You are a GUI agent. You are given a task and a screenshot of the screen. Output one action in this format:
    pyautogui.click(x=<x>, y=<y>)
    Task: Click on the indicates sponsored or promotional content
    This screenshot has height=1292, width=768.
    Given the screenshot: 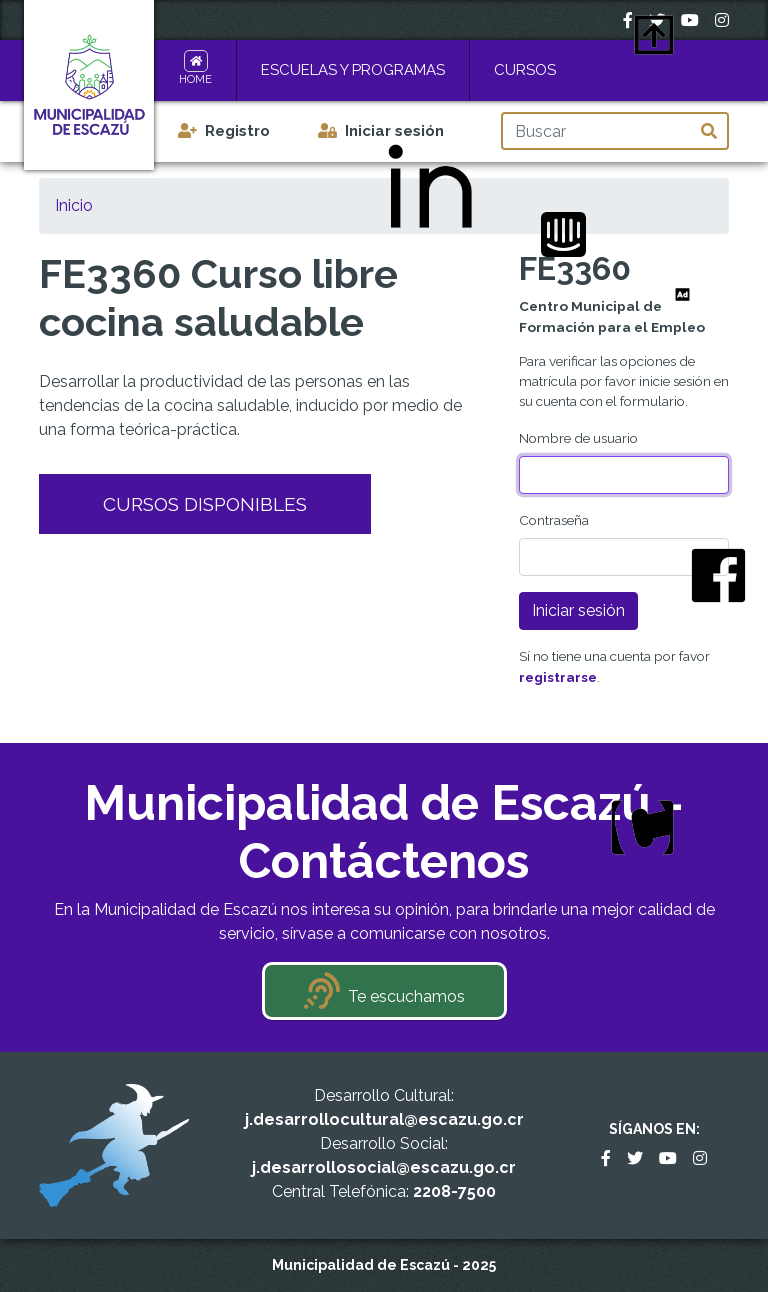 What is the action you would take?
    pyautogui.click(x=682, y=294)
    